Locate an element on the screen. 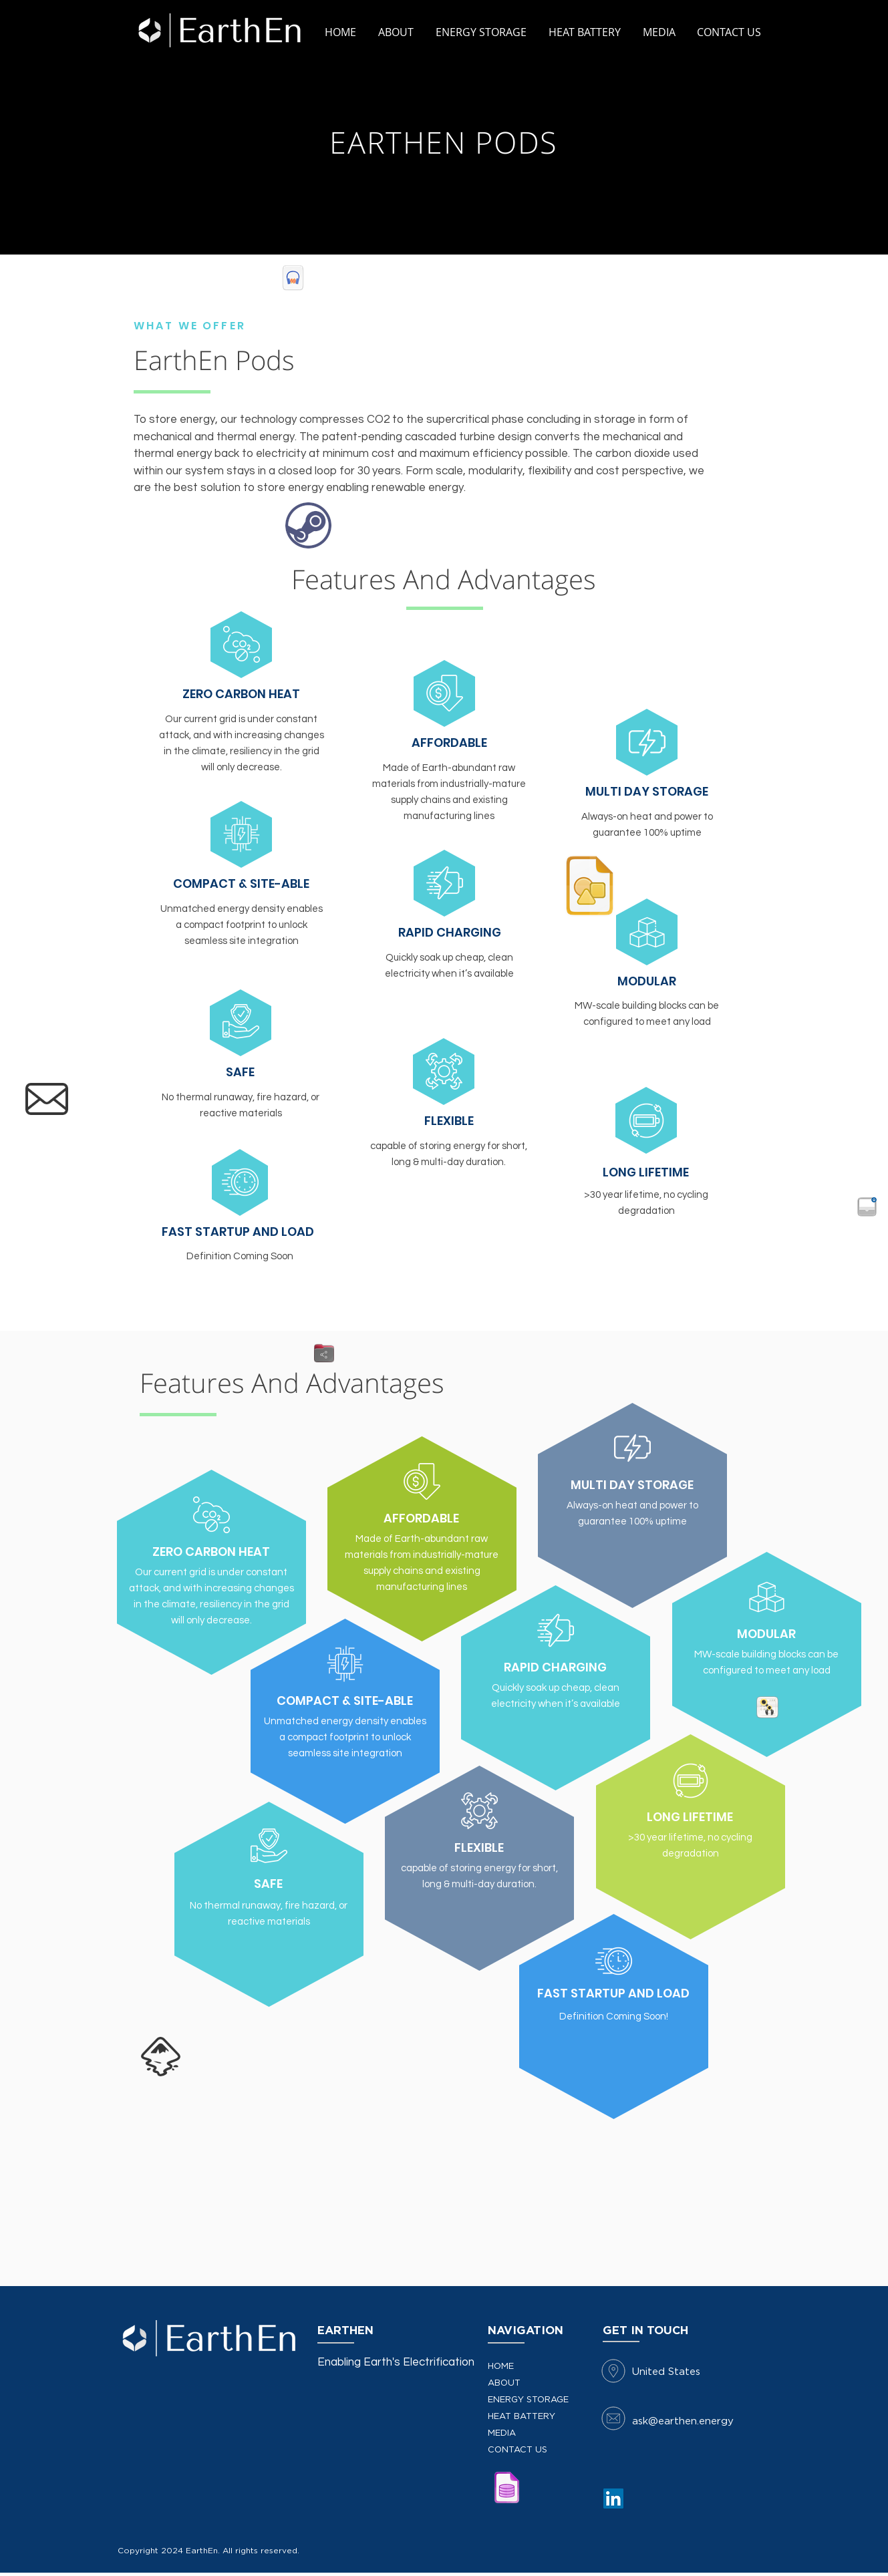  open email application is located at coordinates (47, 1099).